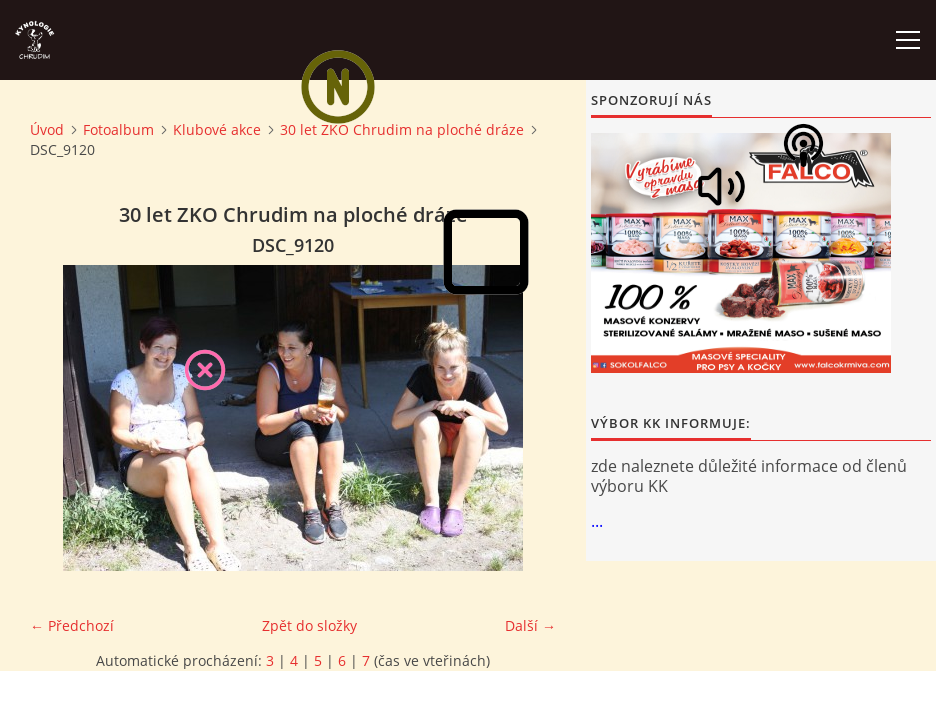  Describe the element at coordinates (721, 186) in the screenshot. I see `adjust audio volume level` at that location.